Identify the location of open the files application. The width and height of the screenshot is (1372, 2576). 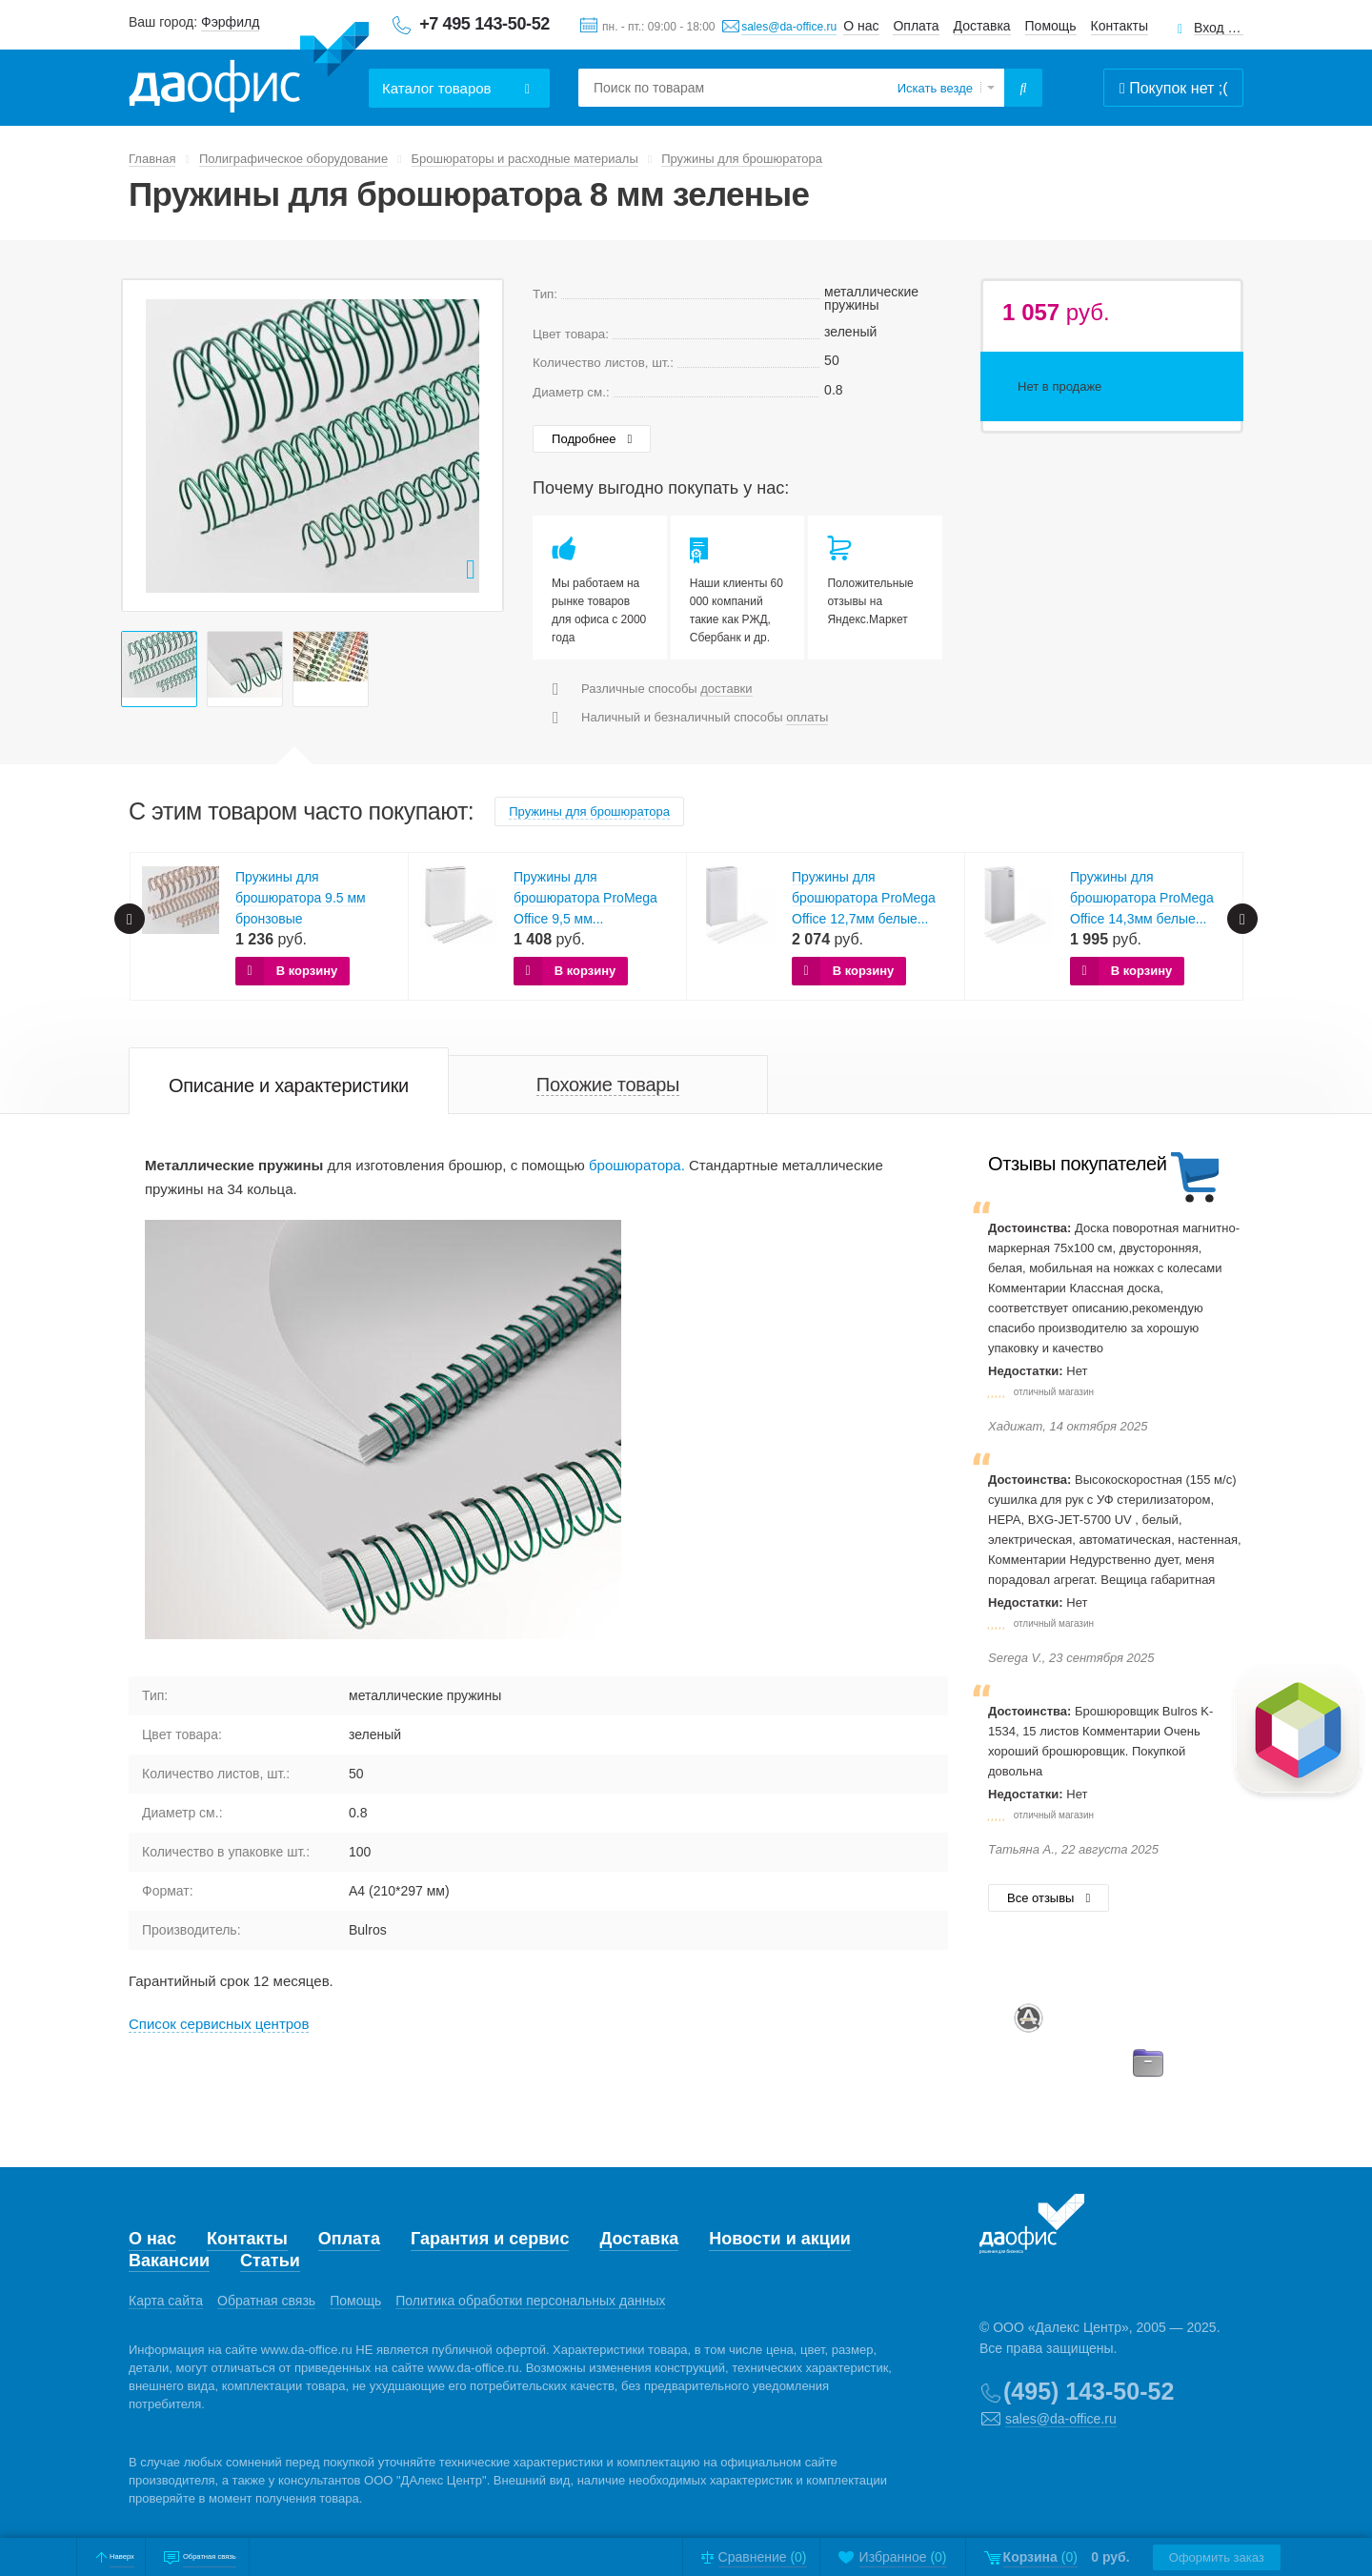
(1148, 2062).